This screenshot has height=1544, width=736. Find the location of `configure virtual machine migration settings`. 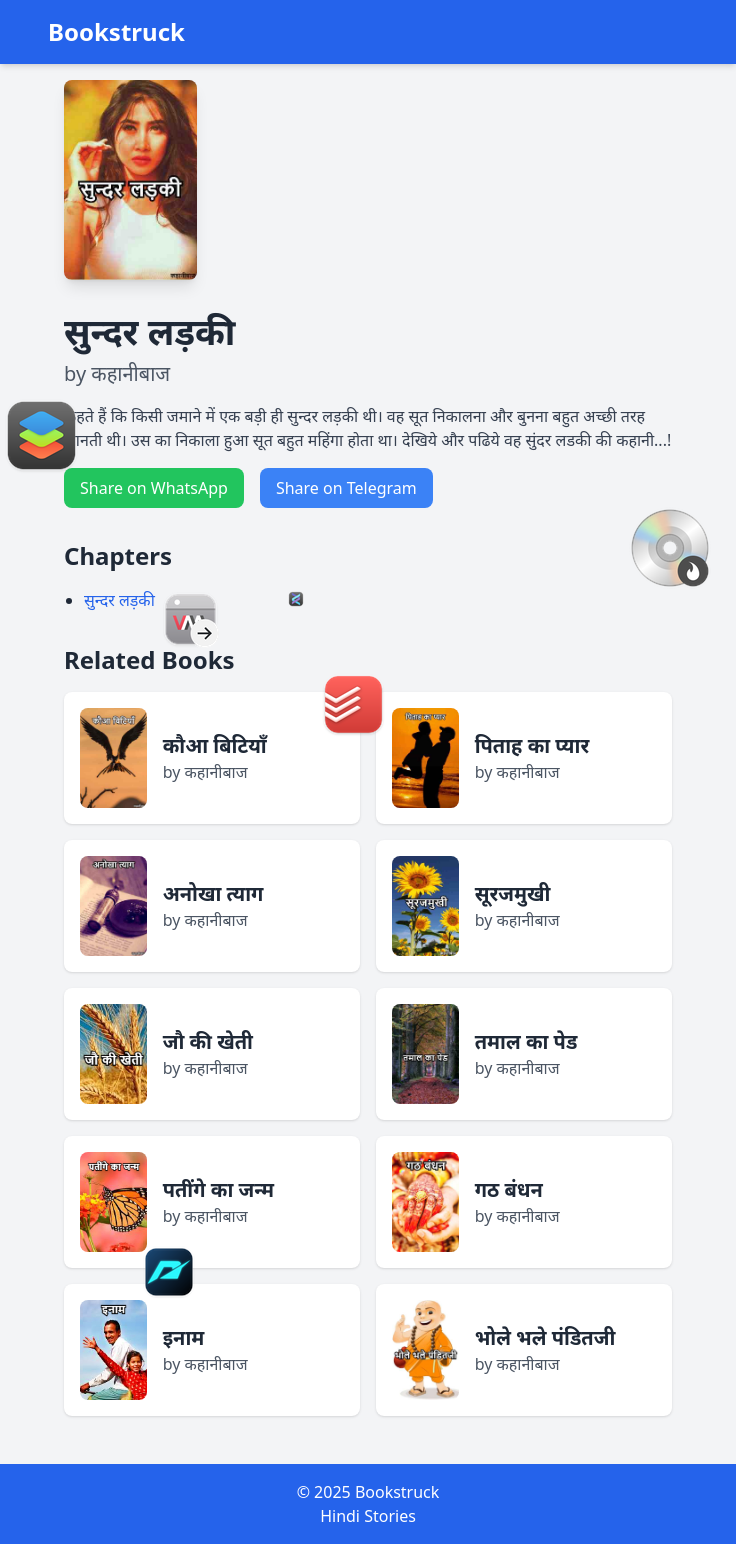

configure virtual machine migration settings is located at coordinates (191, 620).